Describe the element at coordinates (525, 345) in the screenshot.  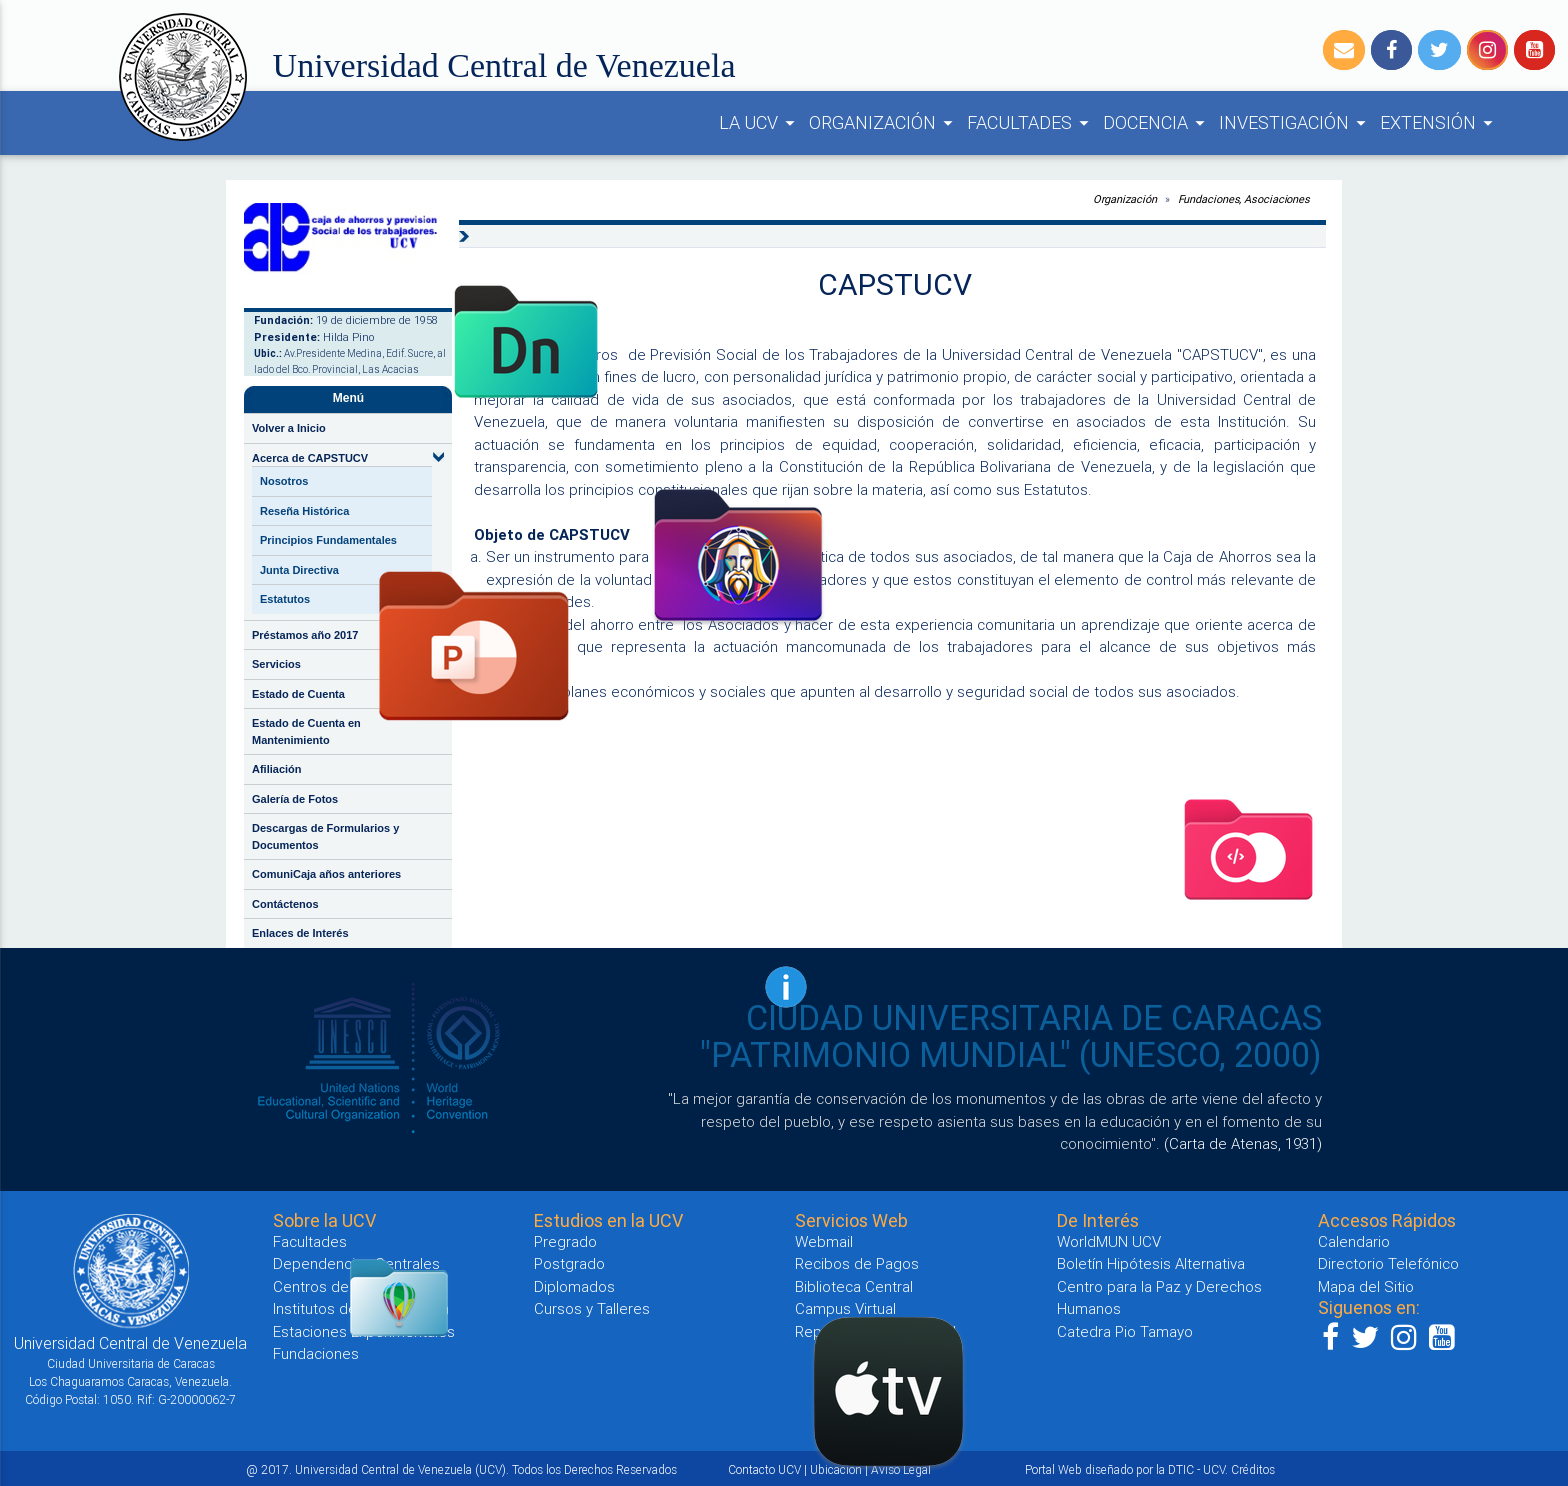
I see `open adobe dimension project files folder` at that location.